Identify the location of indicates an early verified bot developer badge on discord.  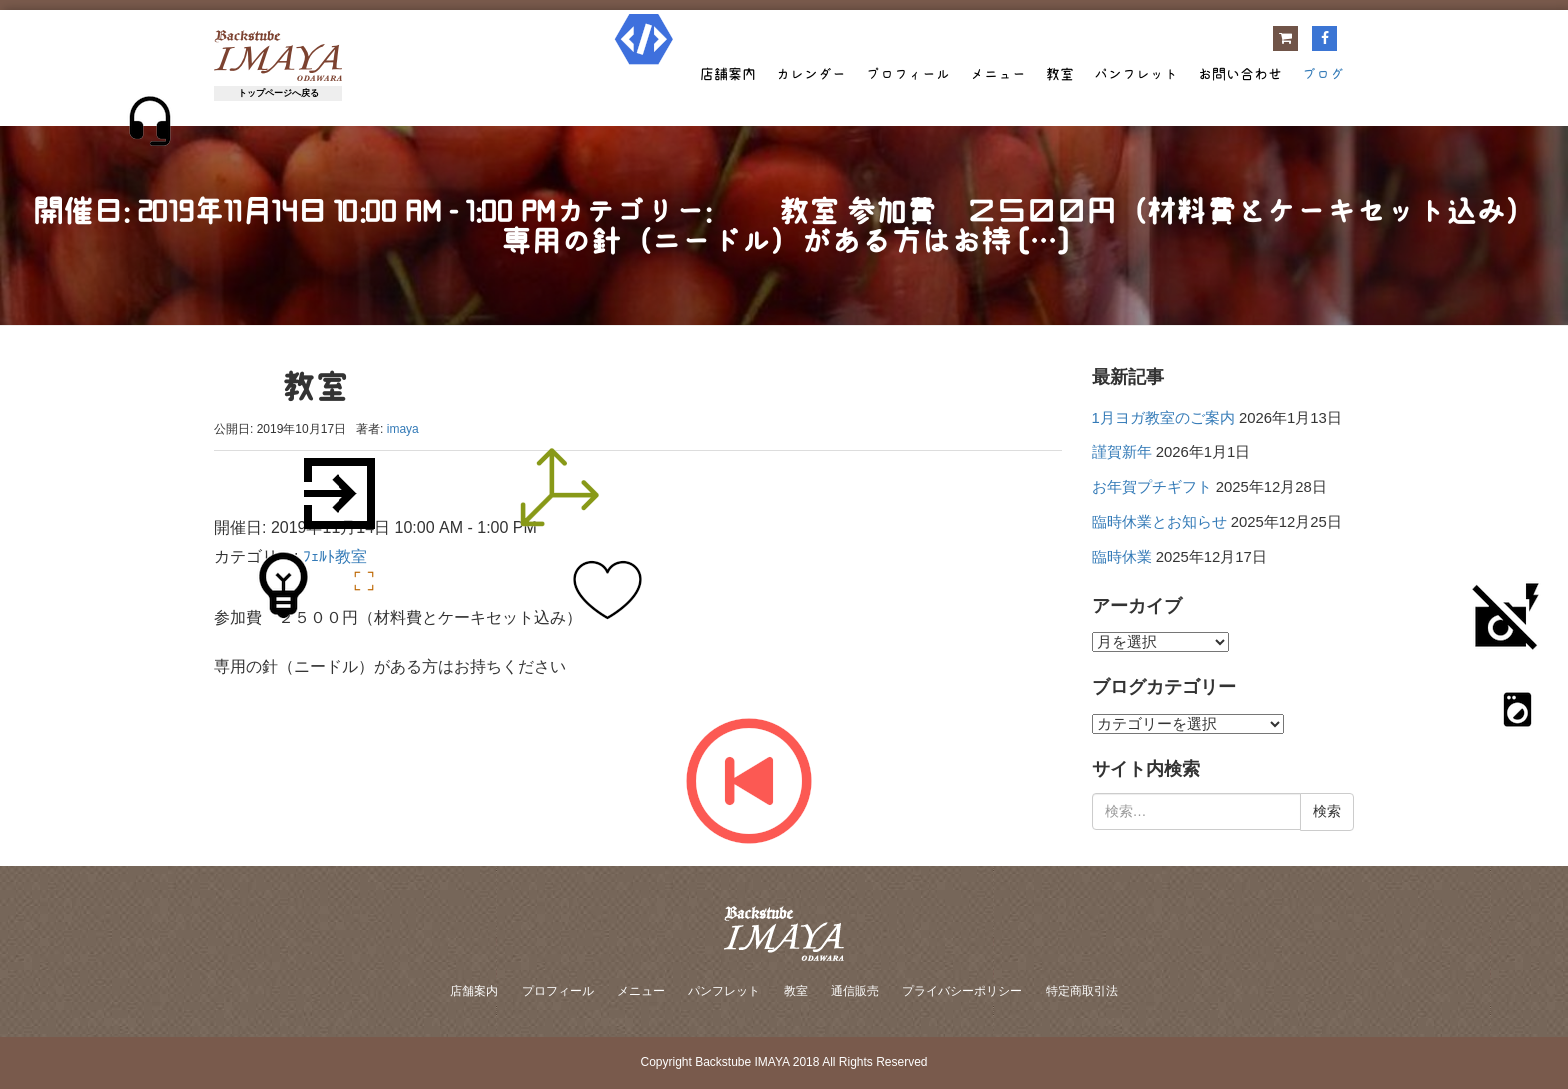
(644, 39).